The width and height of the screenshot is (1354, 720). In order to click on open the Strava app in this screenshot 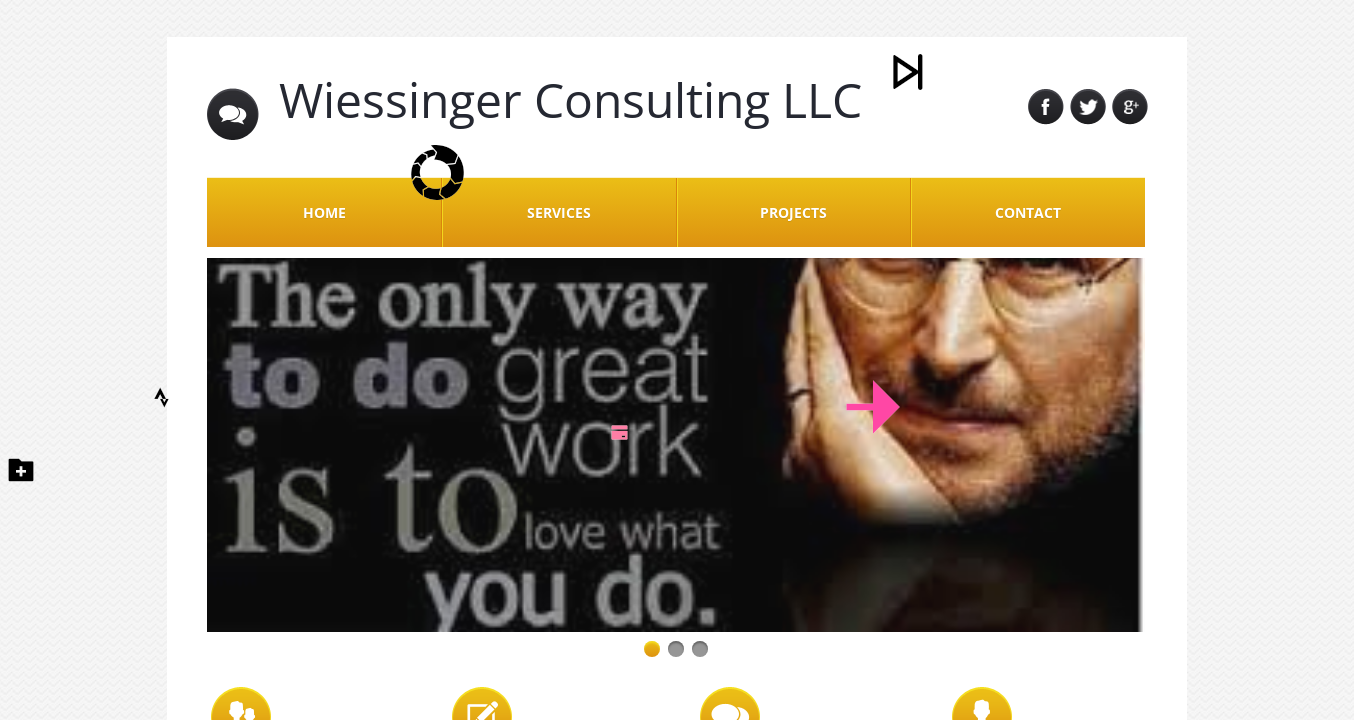, I will do `click(161, 397)`.